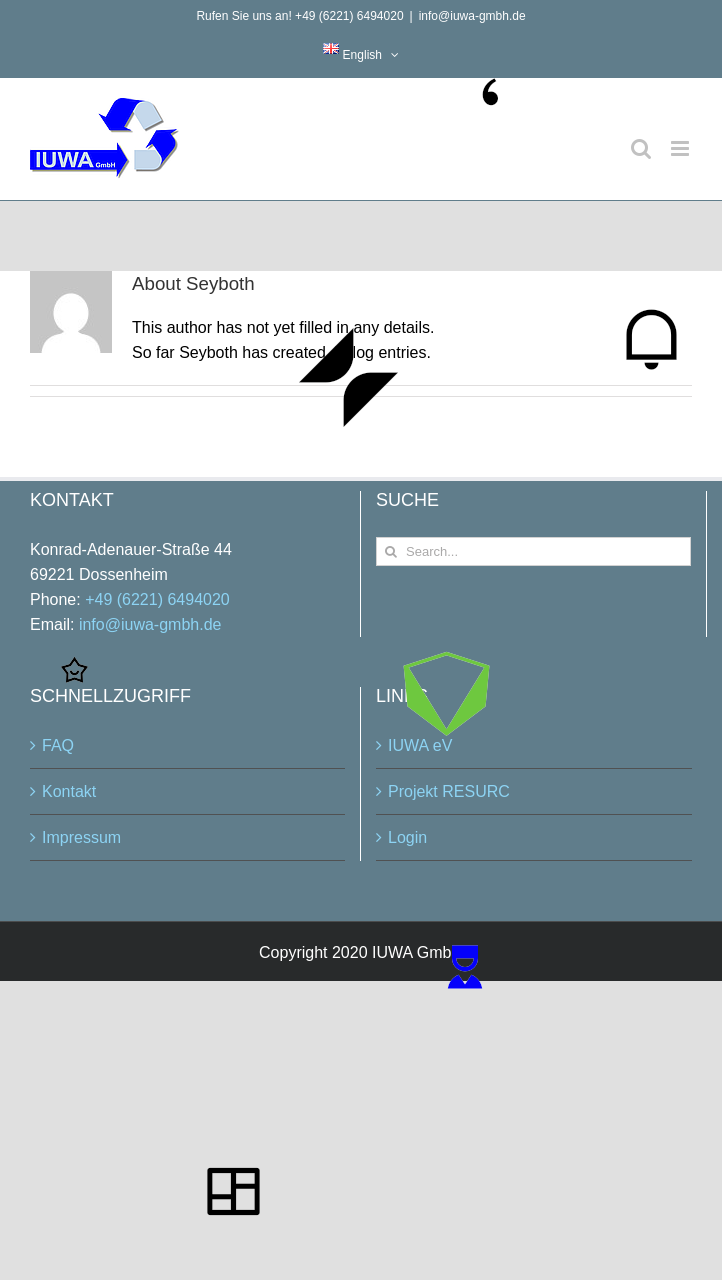 This screenshot has width=722, height=1280. I want to click on glide app logo, so click(348, 377).